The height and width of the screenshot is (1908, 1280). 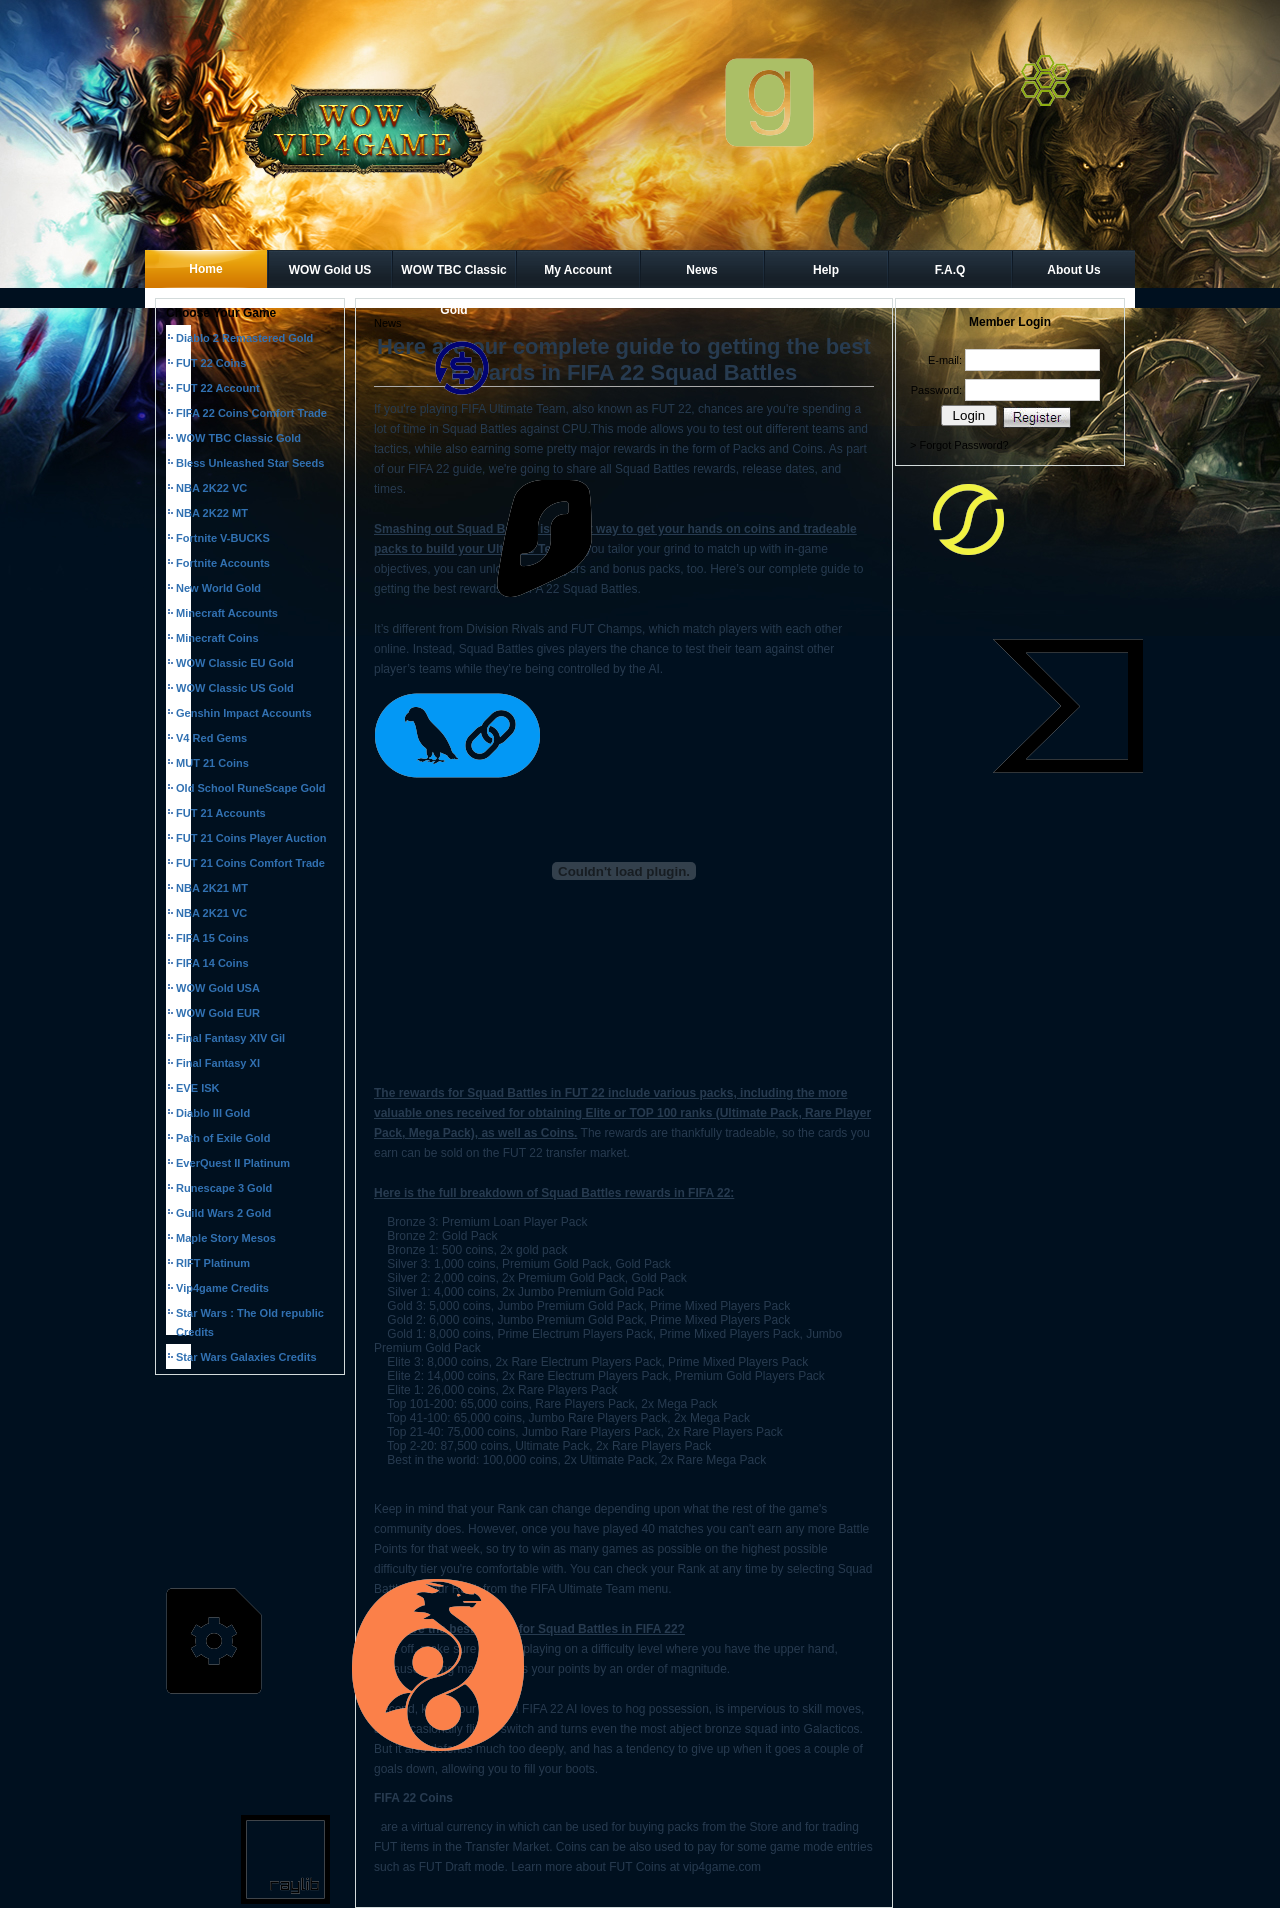 What do you see at coordinates (462, 368) in the screenshot?
I see `request a refund for a purchase` at bounding box center [462, 368].